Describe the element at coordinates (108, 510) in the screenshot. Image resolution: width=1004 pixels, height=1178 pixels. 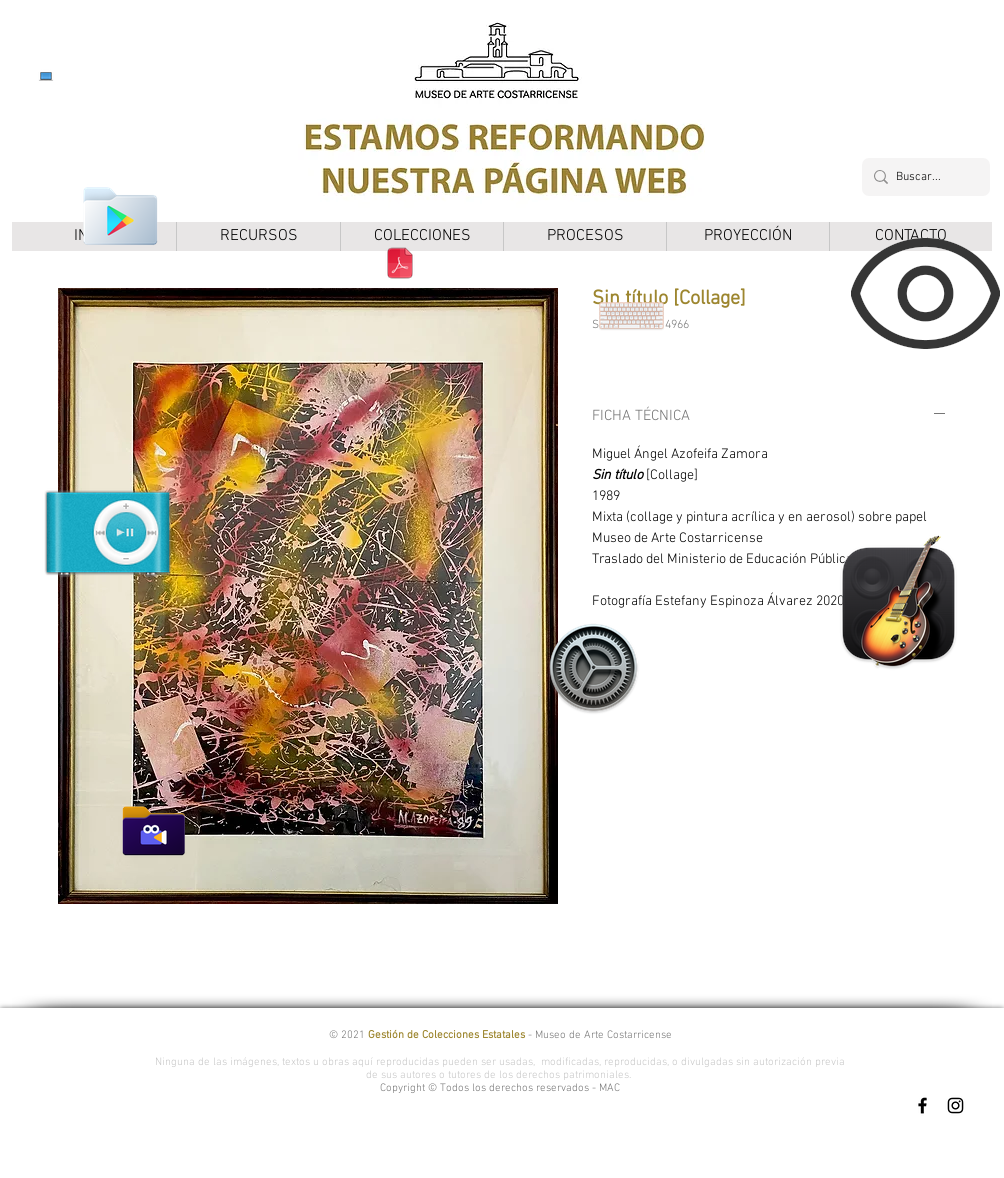
I see `iPod shuffle device connected` at that location.